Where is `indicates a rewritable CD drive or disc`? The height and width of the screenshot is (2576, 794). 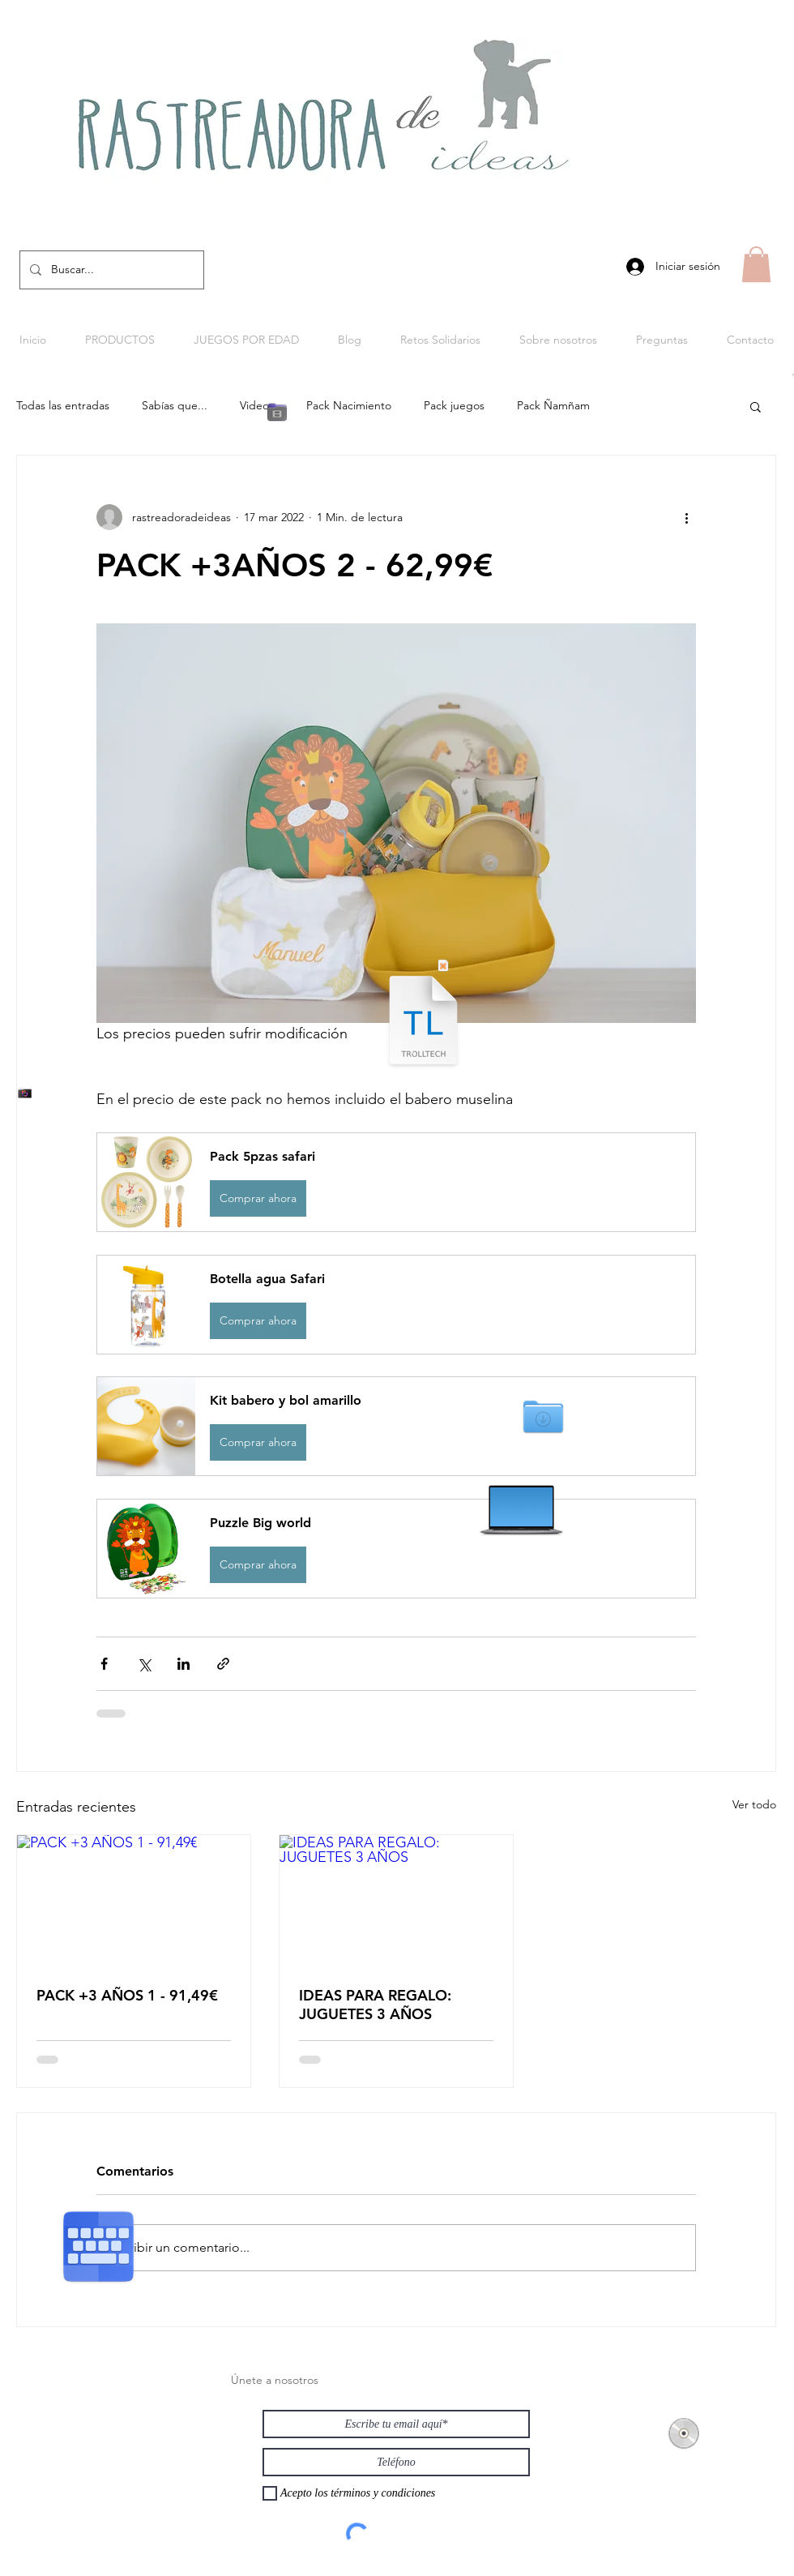
indicates a rewritable CD drive or disc is located at coordinates (684, 2433).